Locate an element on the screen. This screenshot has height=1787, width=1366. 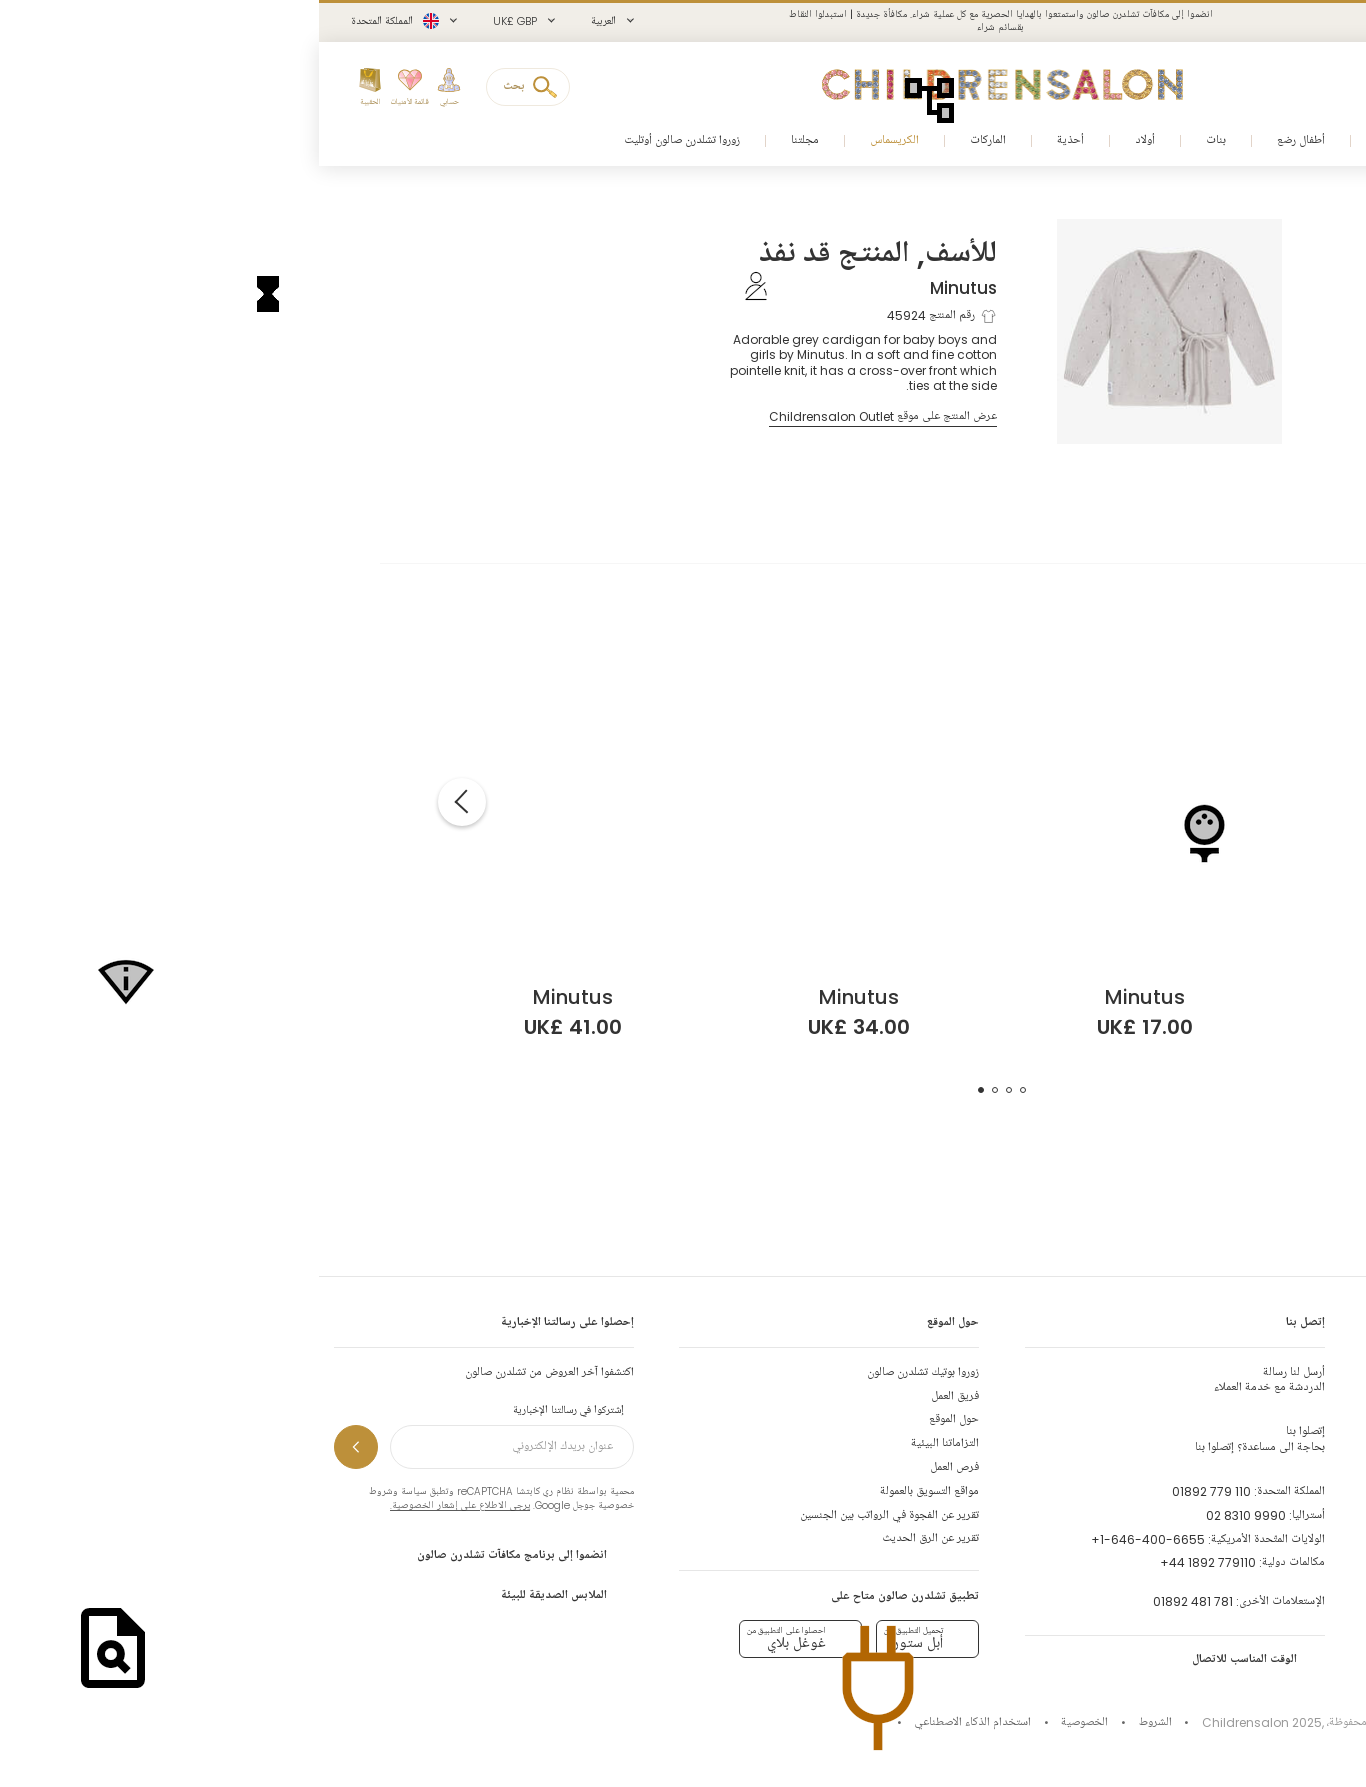
view wifi network information is located at coordinates (126, 981).